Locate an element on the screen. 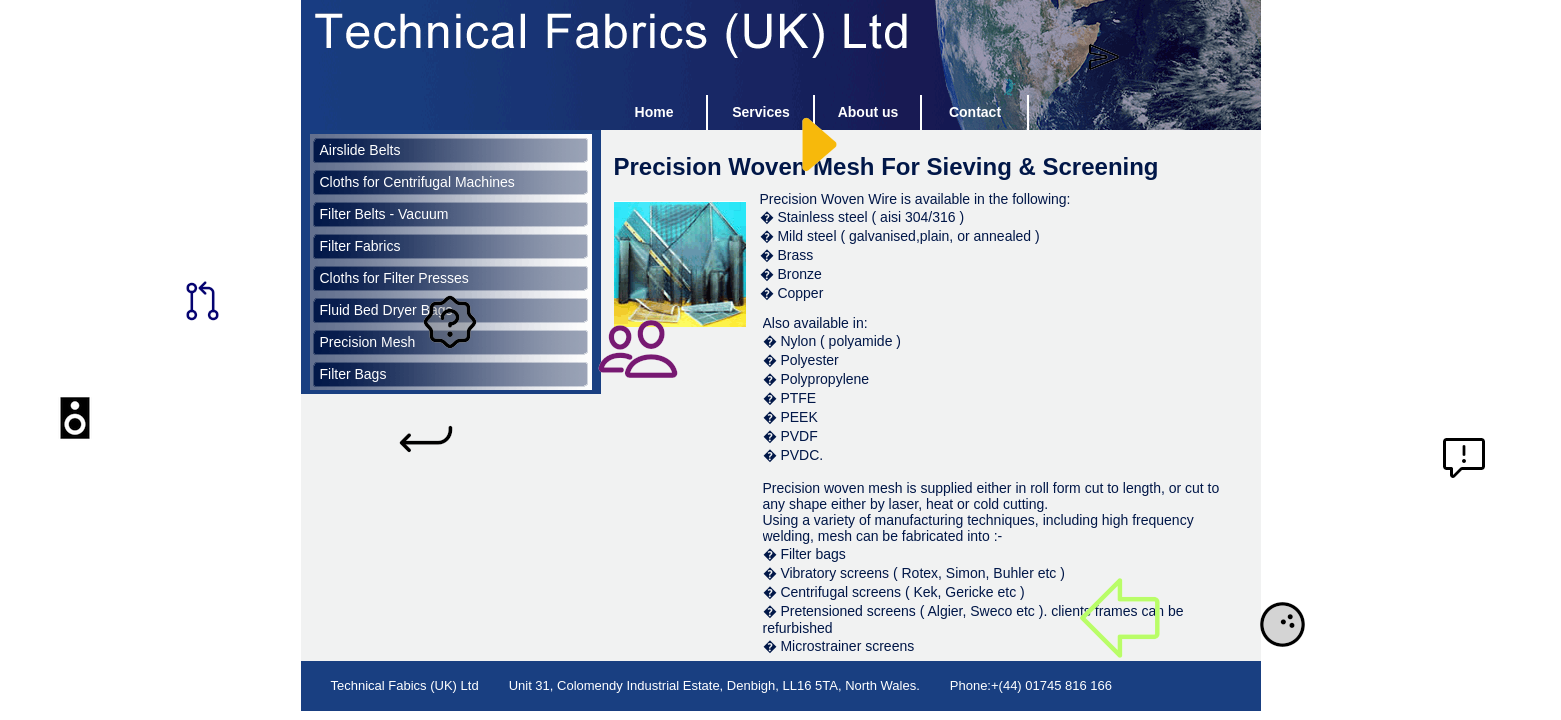 This screenshot has height=720, width=1561. play media or start playback is located at coordinates (819, 144).